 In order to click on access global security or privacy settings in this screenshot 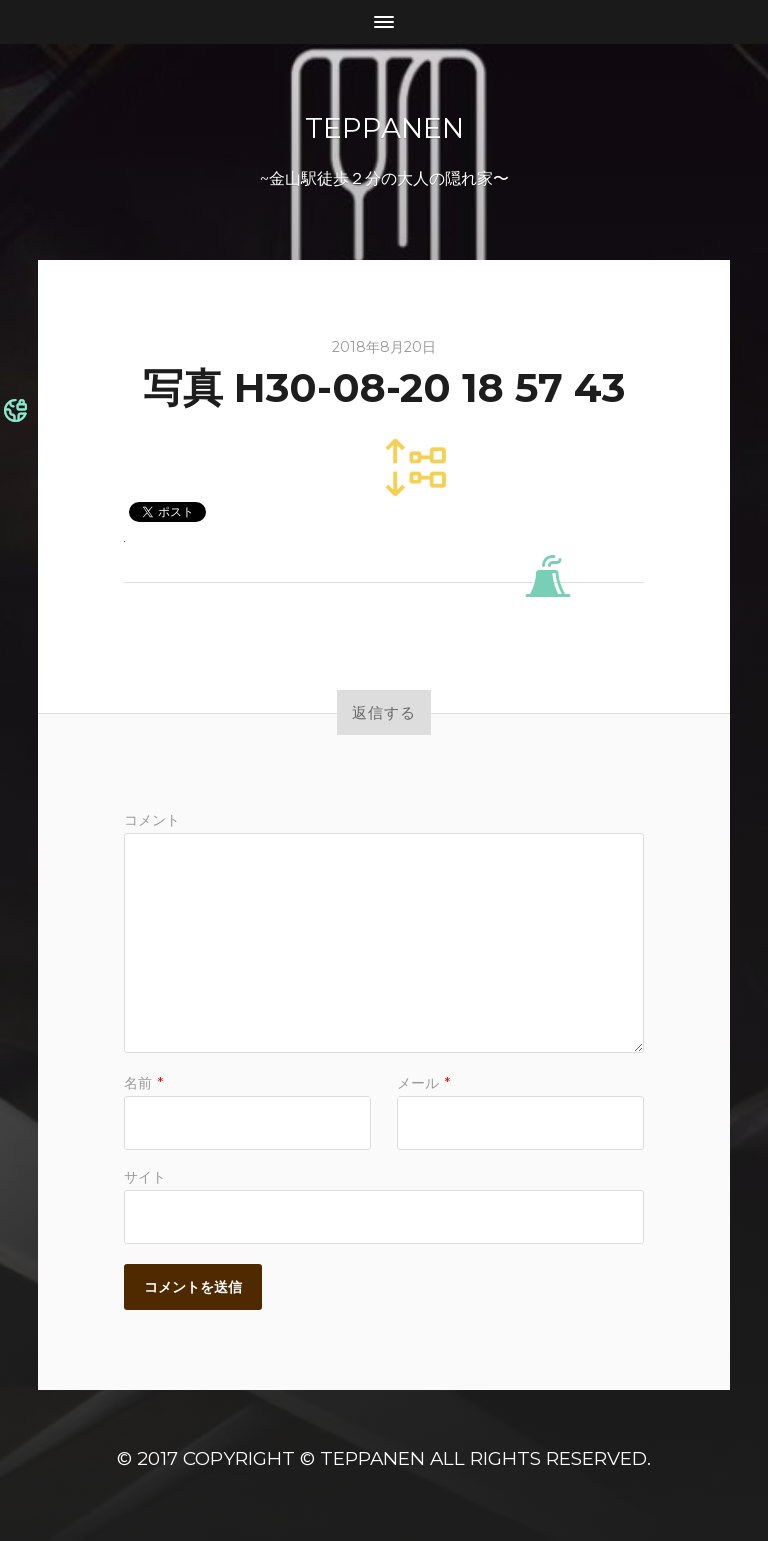, I will do `click(15, 410)`.